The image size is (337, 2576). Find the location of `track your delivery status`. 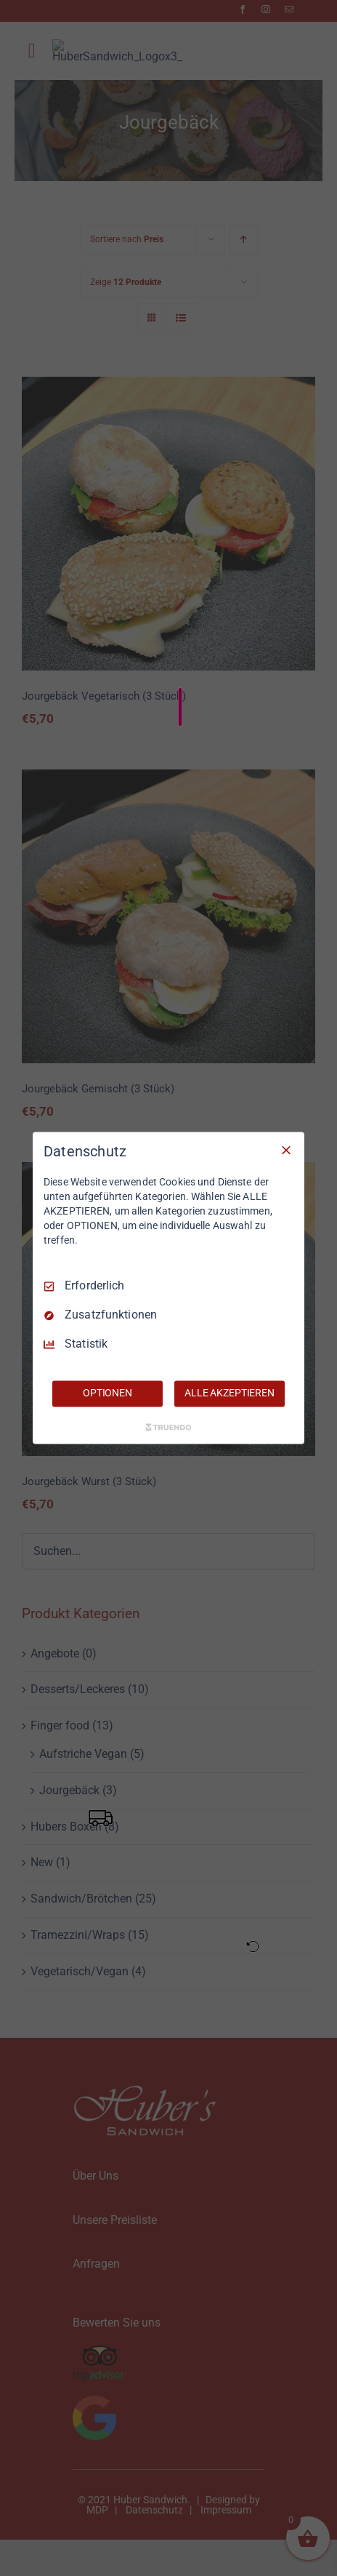

track your delivery status is located at coordinates (100, 1817).